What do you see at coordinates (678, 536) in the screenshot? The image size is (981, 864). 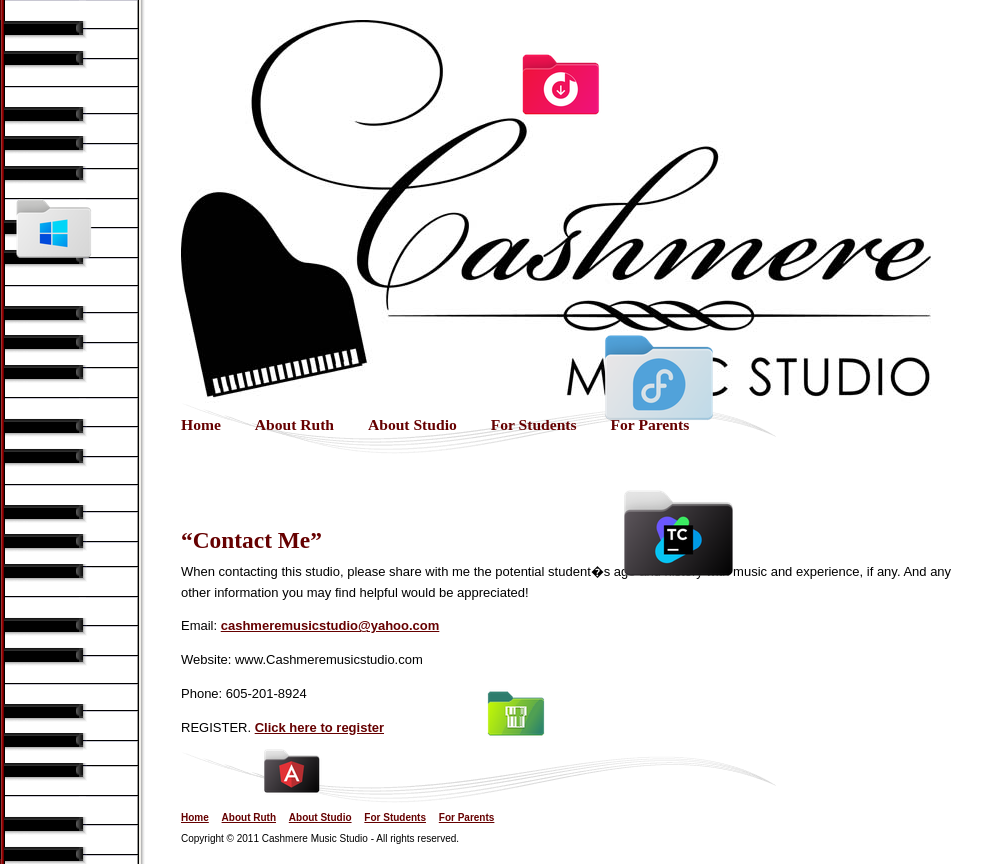 I see `open JetBrains TeamCity project folder` at bounding box center [678, 536].